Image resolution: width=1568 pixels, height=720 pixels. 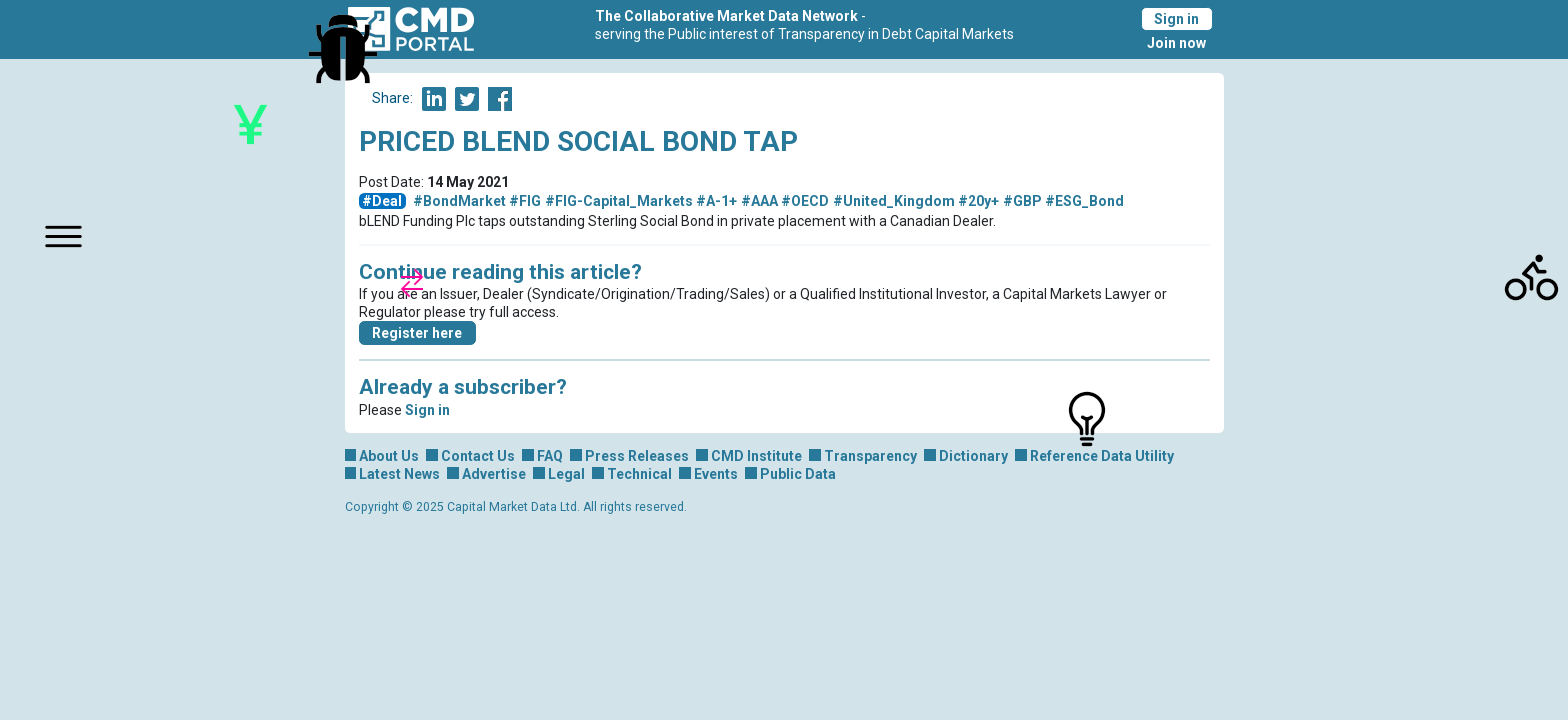 What do you see at coordinates (250, 124) in the screenshot?
I see `indicates Japanese yen currency` at bounding box center [250, 124].